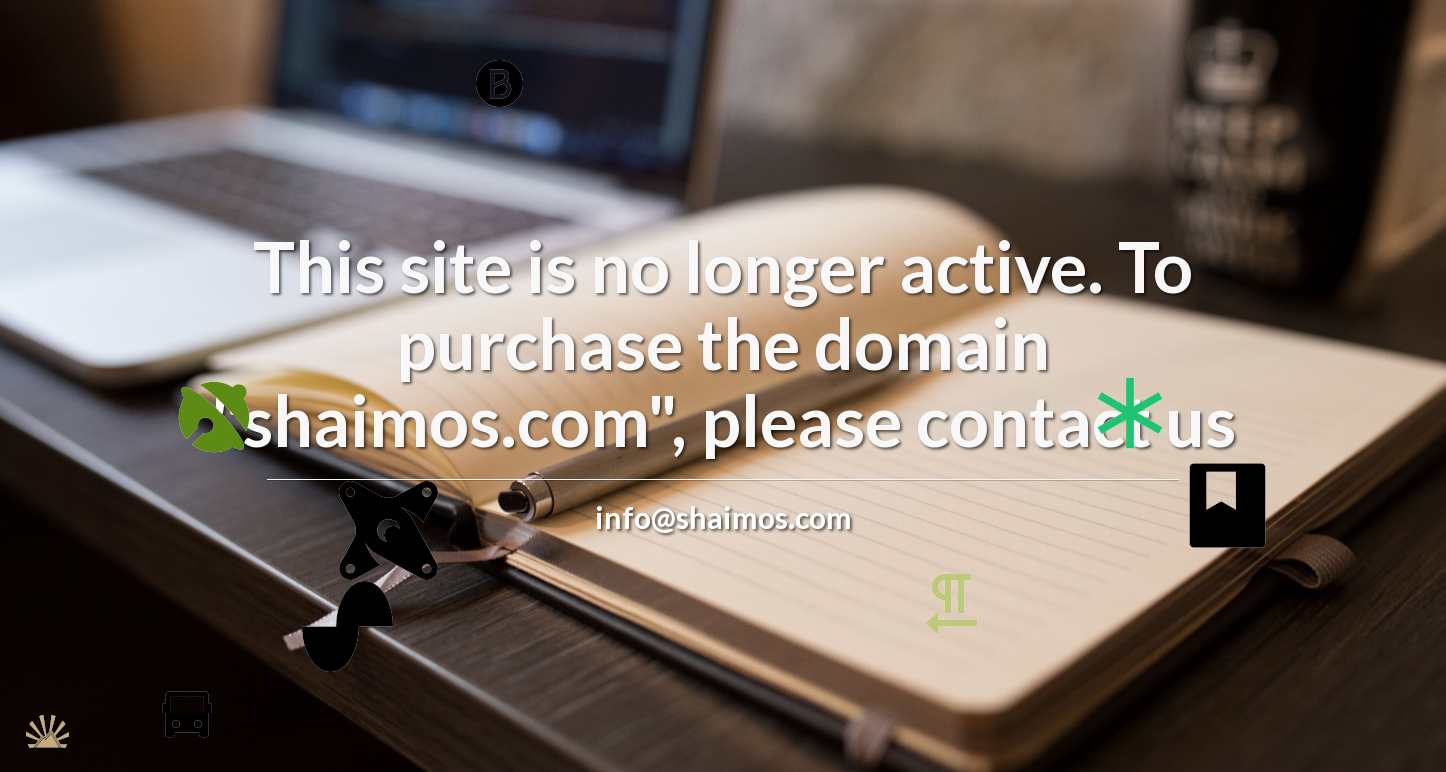  I want to click on dbt (data build tool) logo, so click(388, 530).